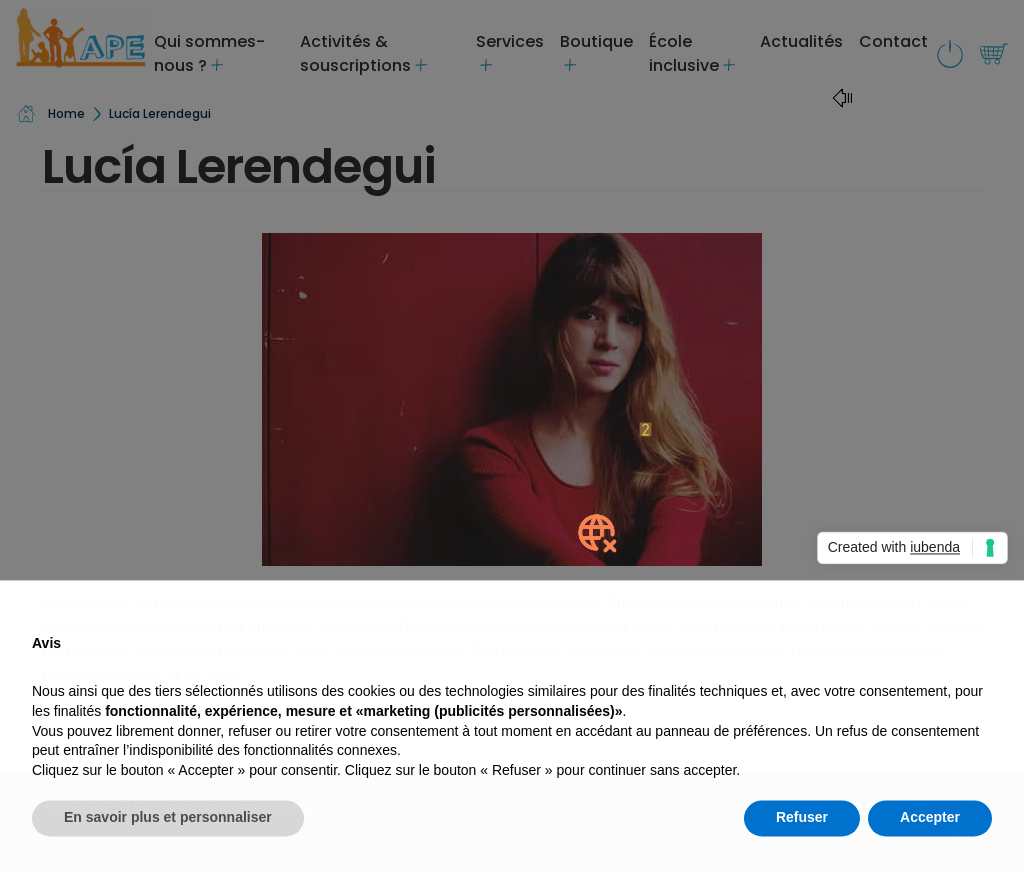  What do you see at coordinates (596, 532) in the screenshot?
I see `indicates no internet connection` at bounding box center [596, 532].